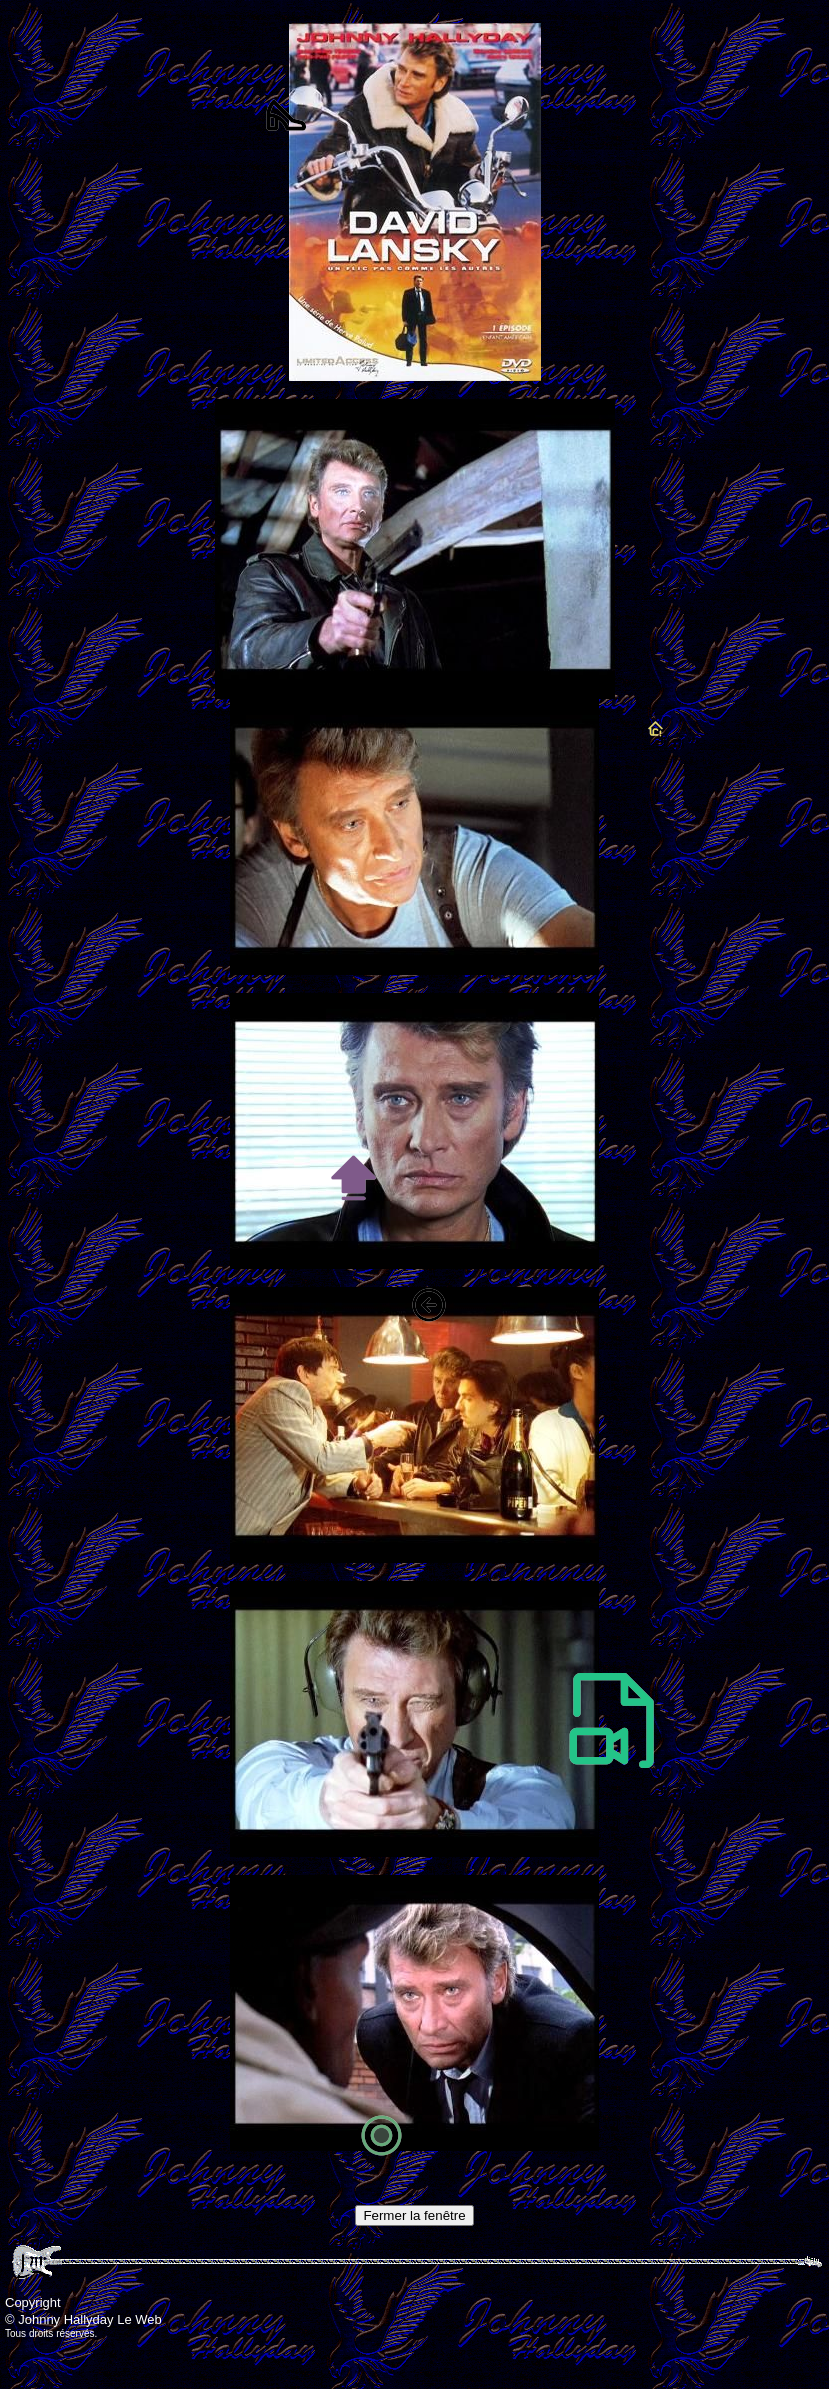 Image resolution: width=829 pixels, height=2389 pixels. I want to click on go back to the previous screen, so click(429, 1305).